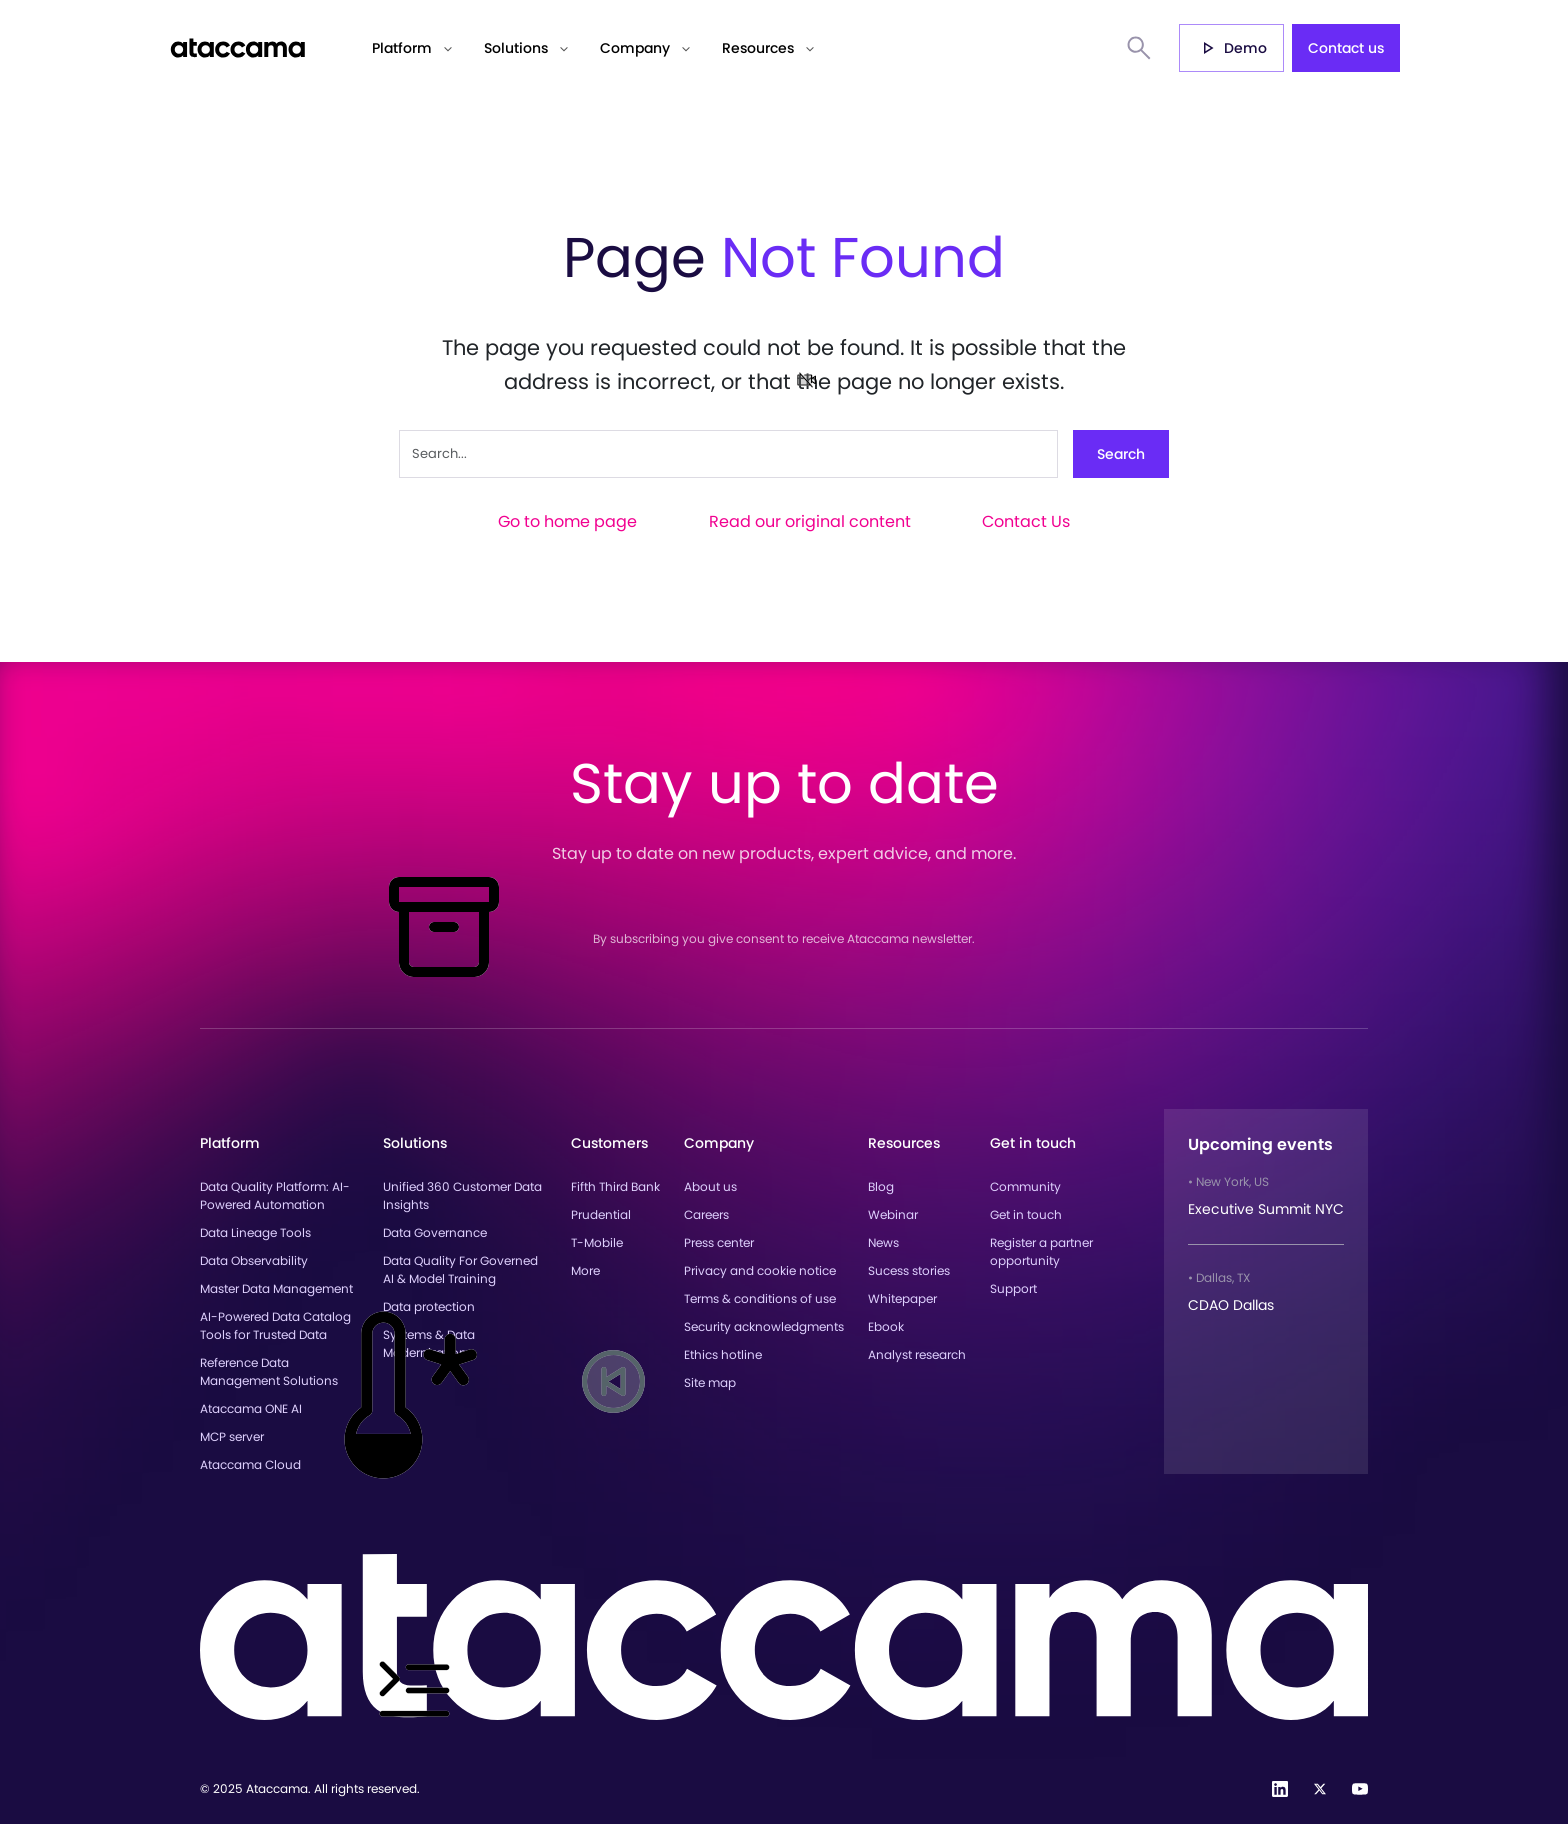 The height and width of the screenshot is (1824, 1568). I want to click on skip to previous track, so click(613, 1381).